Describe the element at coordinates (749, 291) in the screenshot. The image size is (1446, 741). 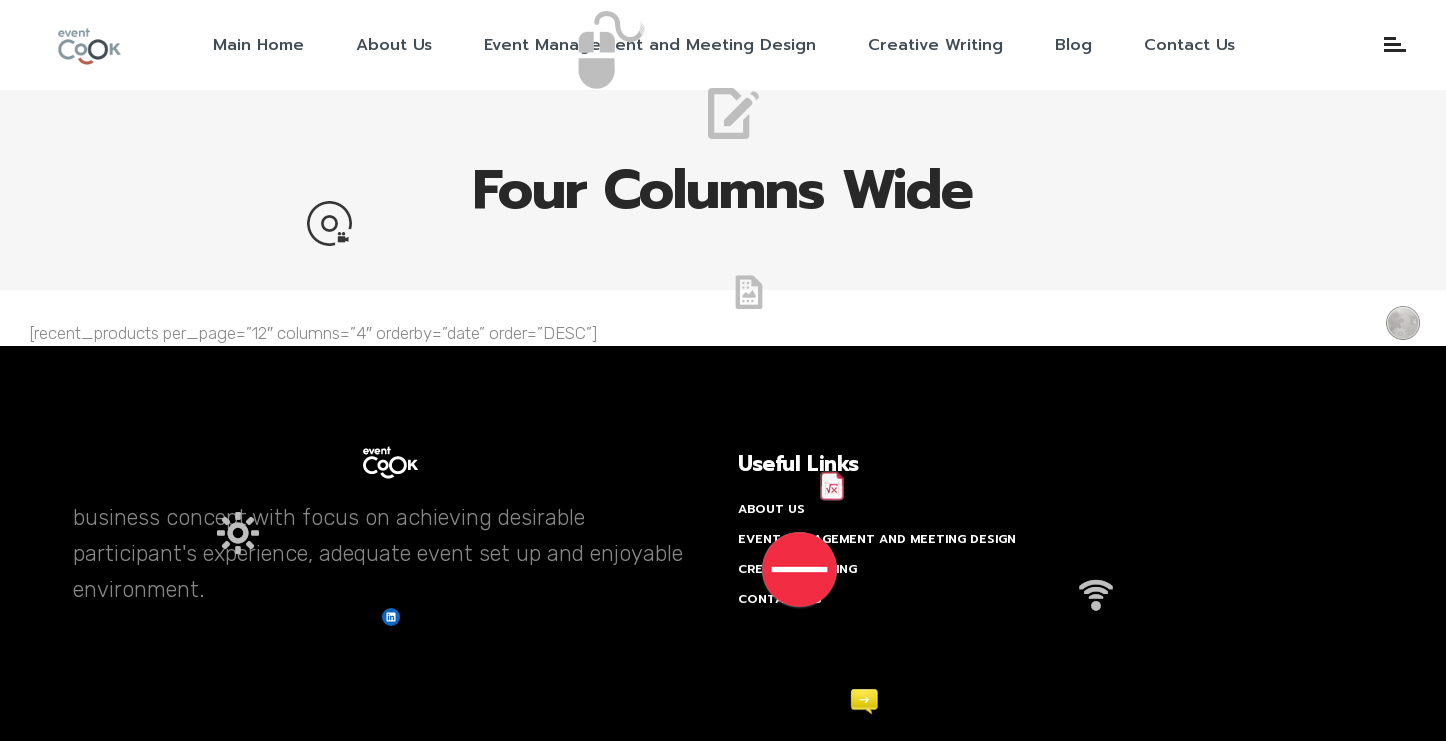
I see `spreadsheet file type indicator` at that location.